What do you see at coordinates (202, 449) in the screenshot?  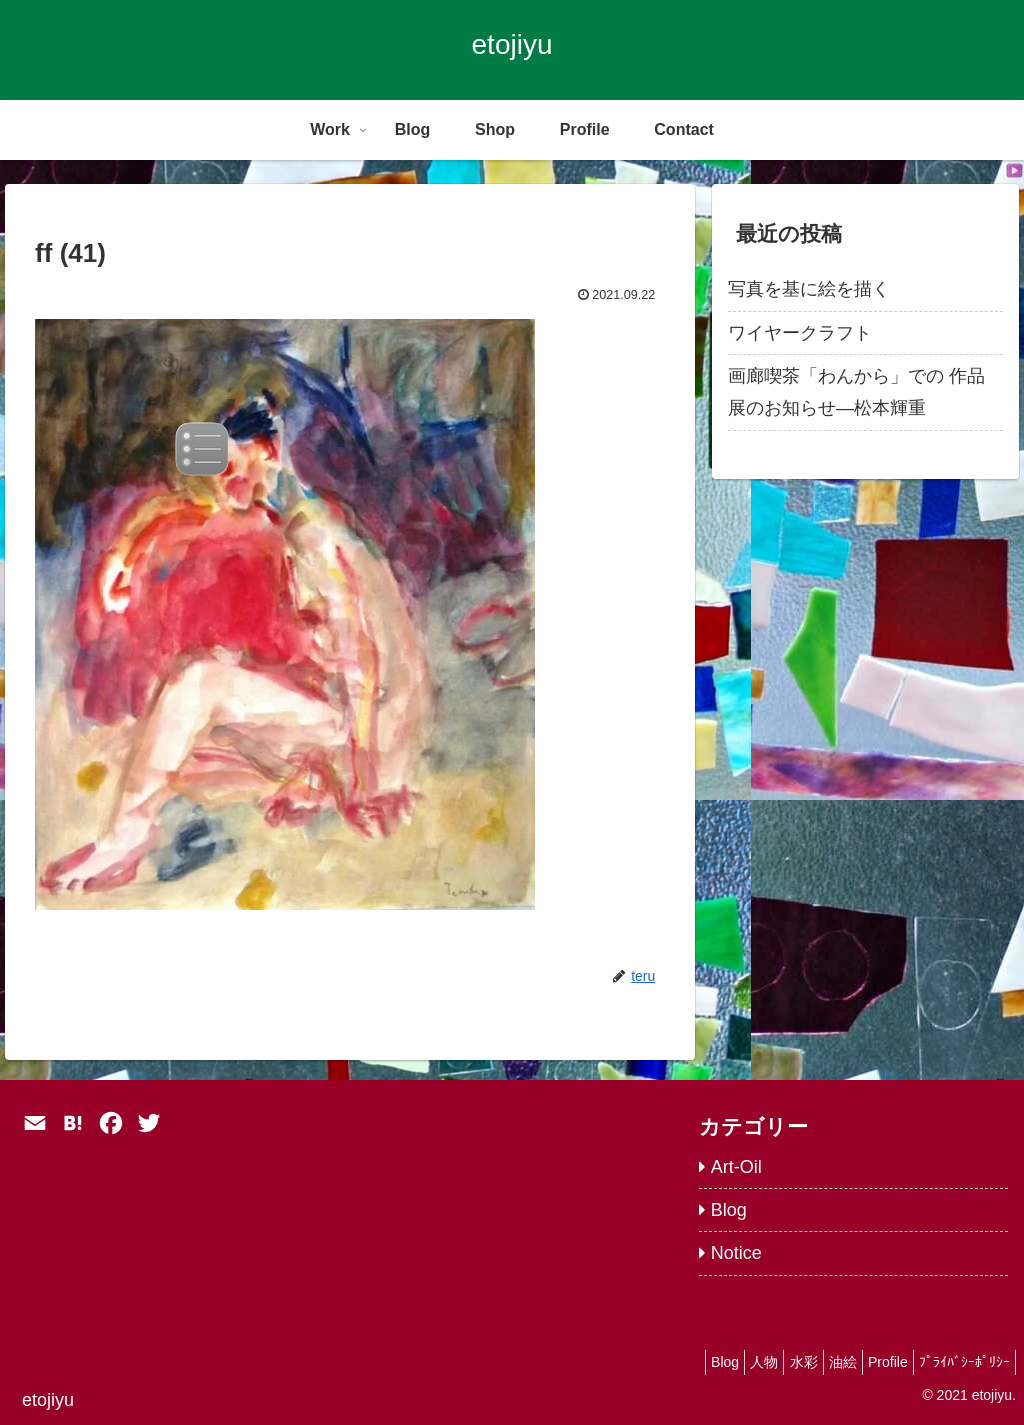 I see `open the reminders app` at bounding box center [202, 449].